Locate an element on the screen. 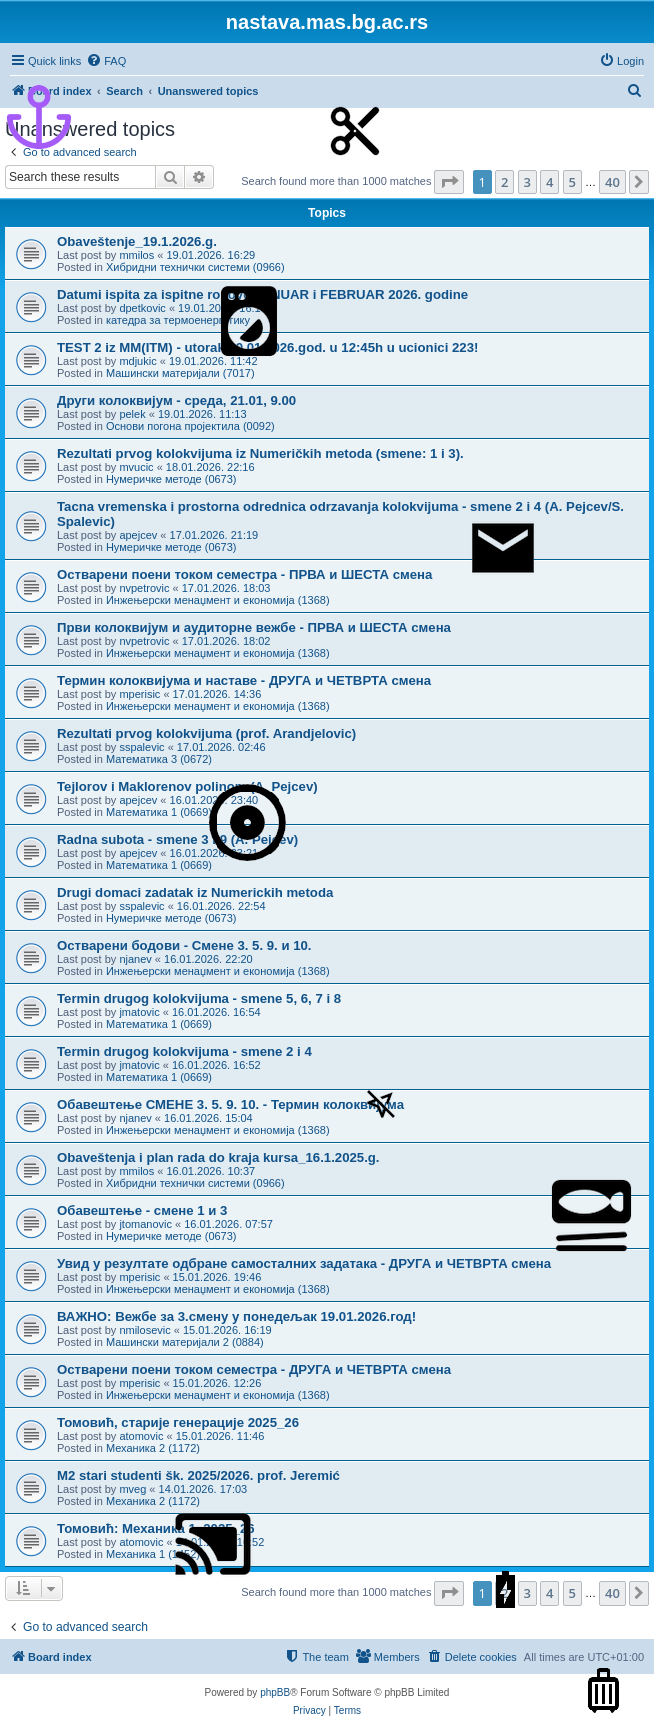 The width and height of the screenshot is (654, 1730). cut selected content to clipboard is located at coordinates (355, 131).